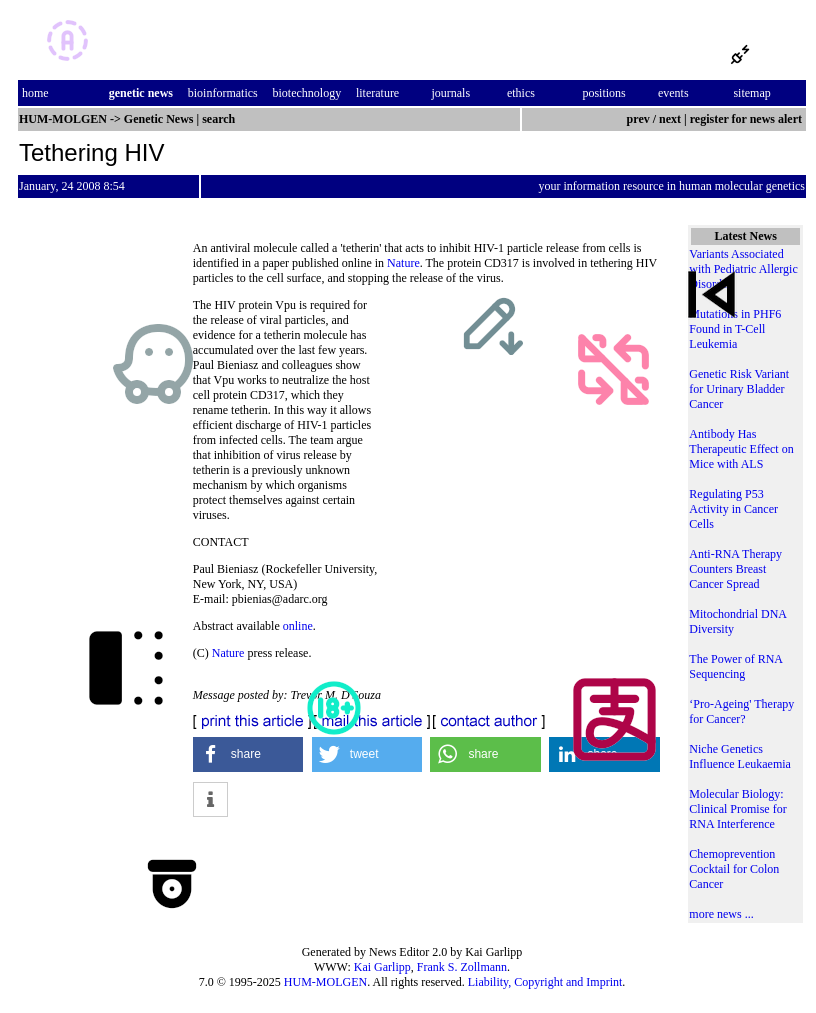  I want to click on open waze navigation app, so click(153, 364).